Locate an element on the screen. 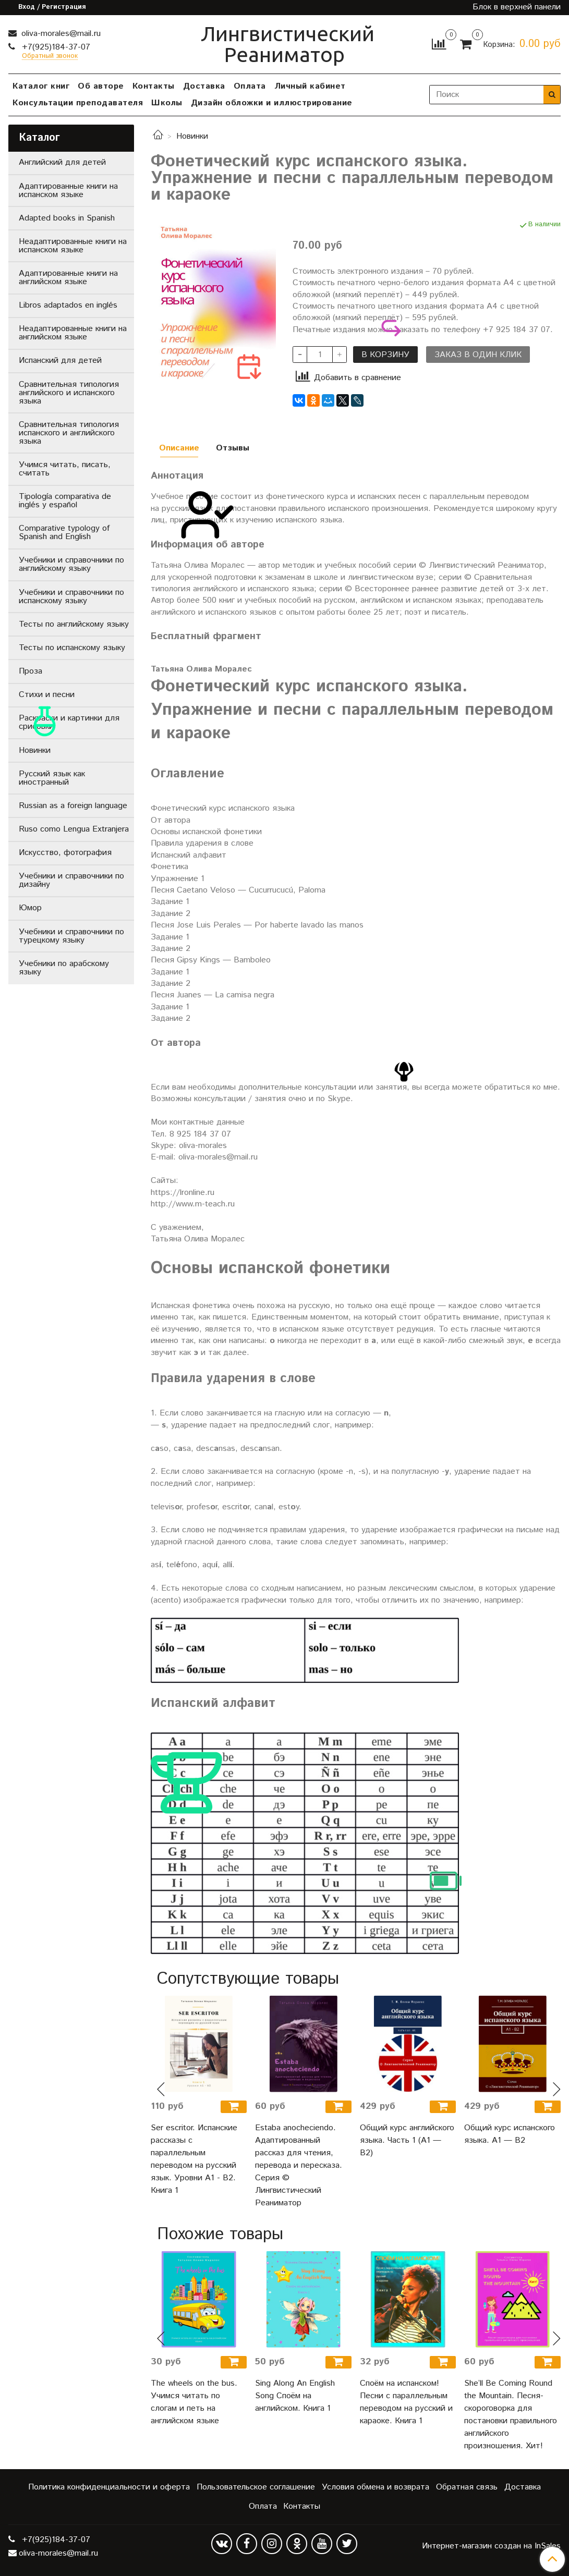 This screenshot has width=569, height=2576. redo last action is located at coordinates (391, 327).